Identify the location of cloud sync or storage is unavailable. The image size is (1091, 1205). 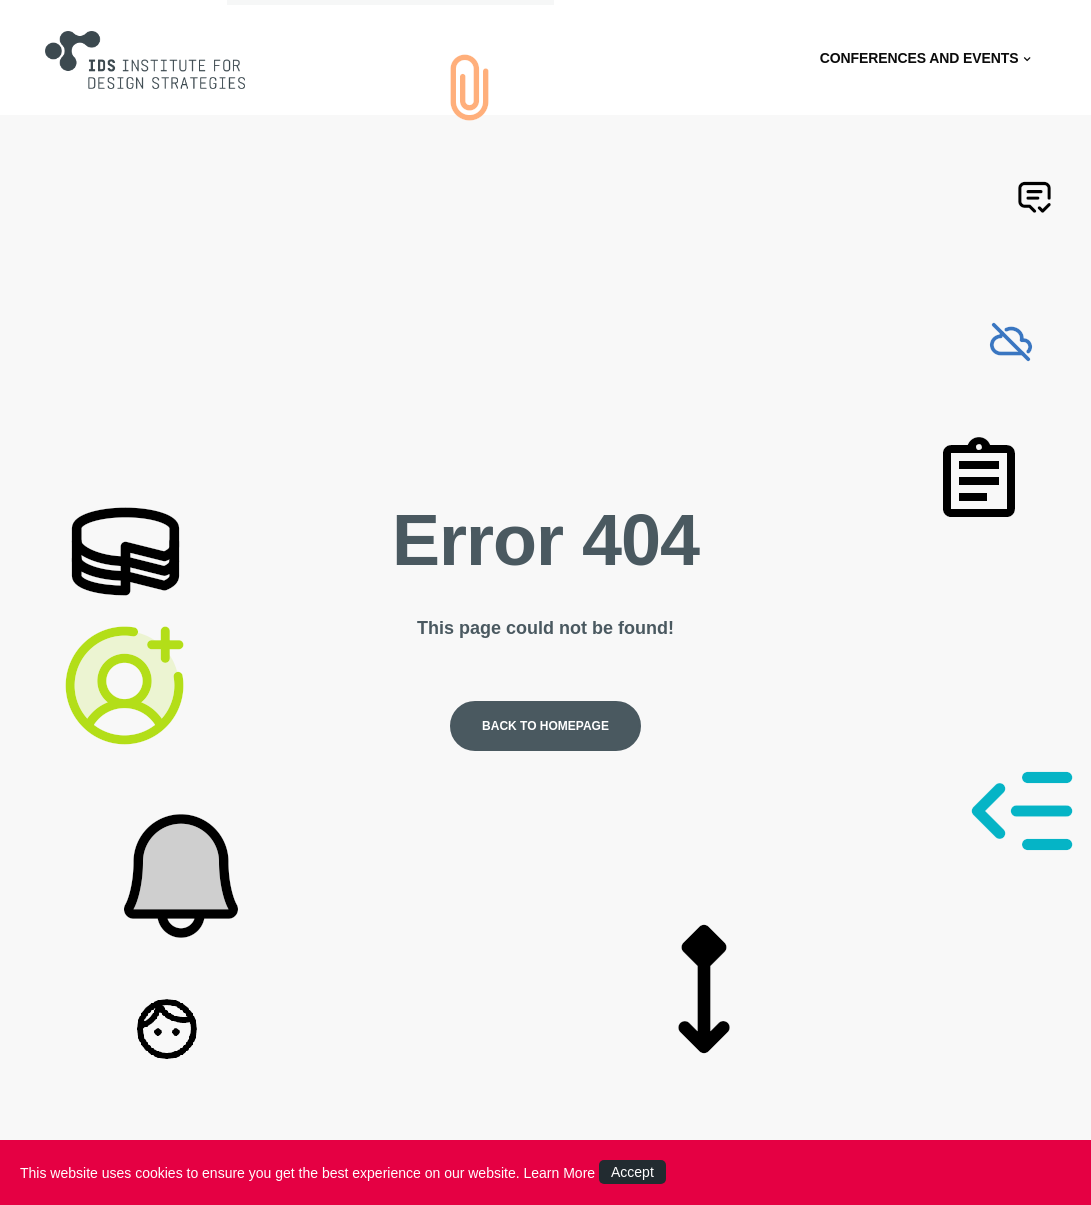
(1011, 342).